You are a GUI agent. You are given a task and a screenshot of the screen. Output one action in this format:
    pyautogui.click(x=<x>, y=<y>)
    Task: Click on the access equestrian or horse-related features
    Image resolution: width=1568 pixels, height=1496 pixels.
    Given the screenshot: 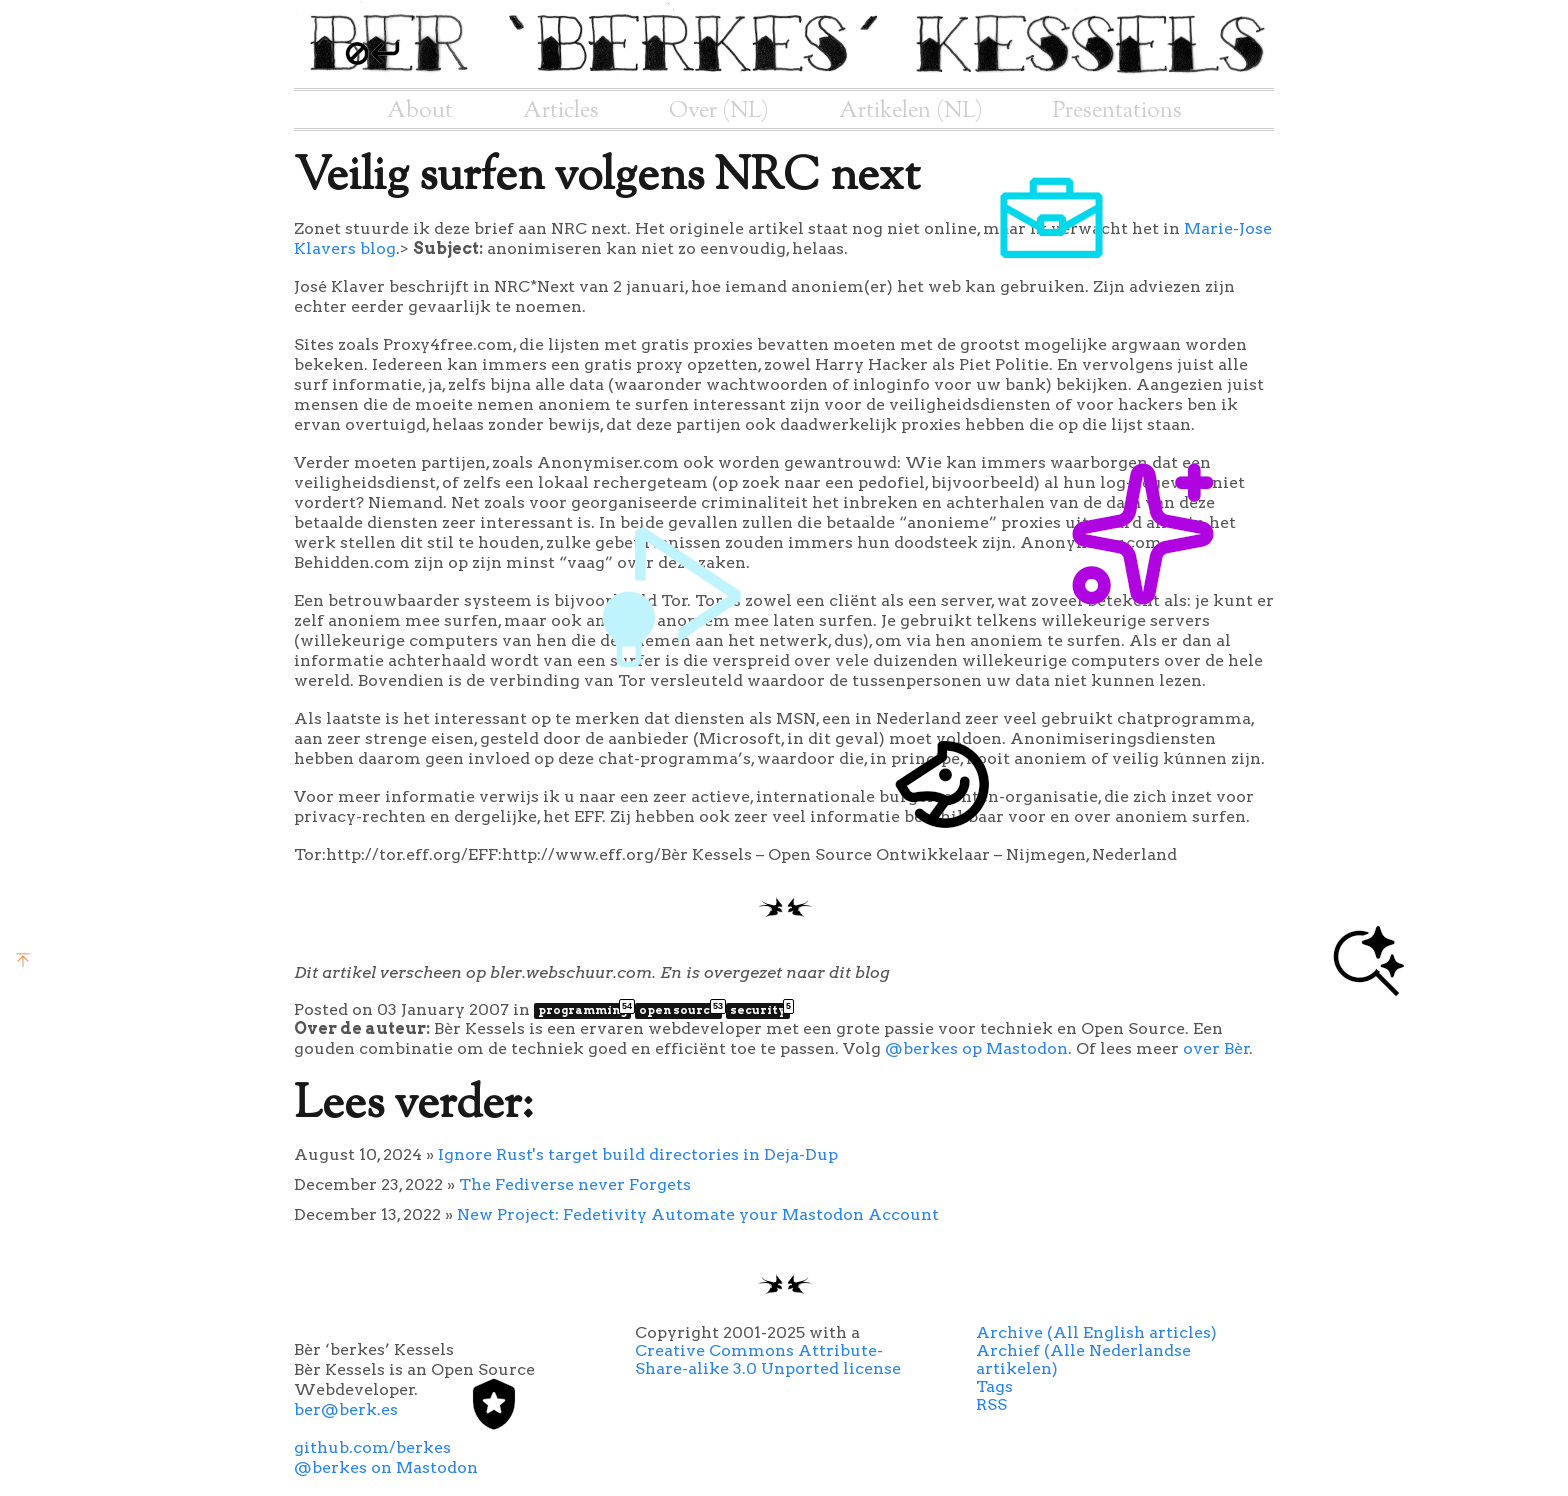 What is the action you would take?
    pyautogui.click(x=945, y=784)
    